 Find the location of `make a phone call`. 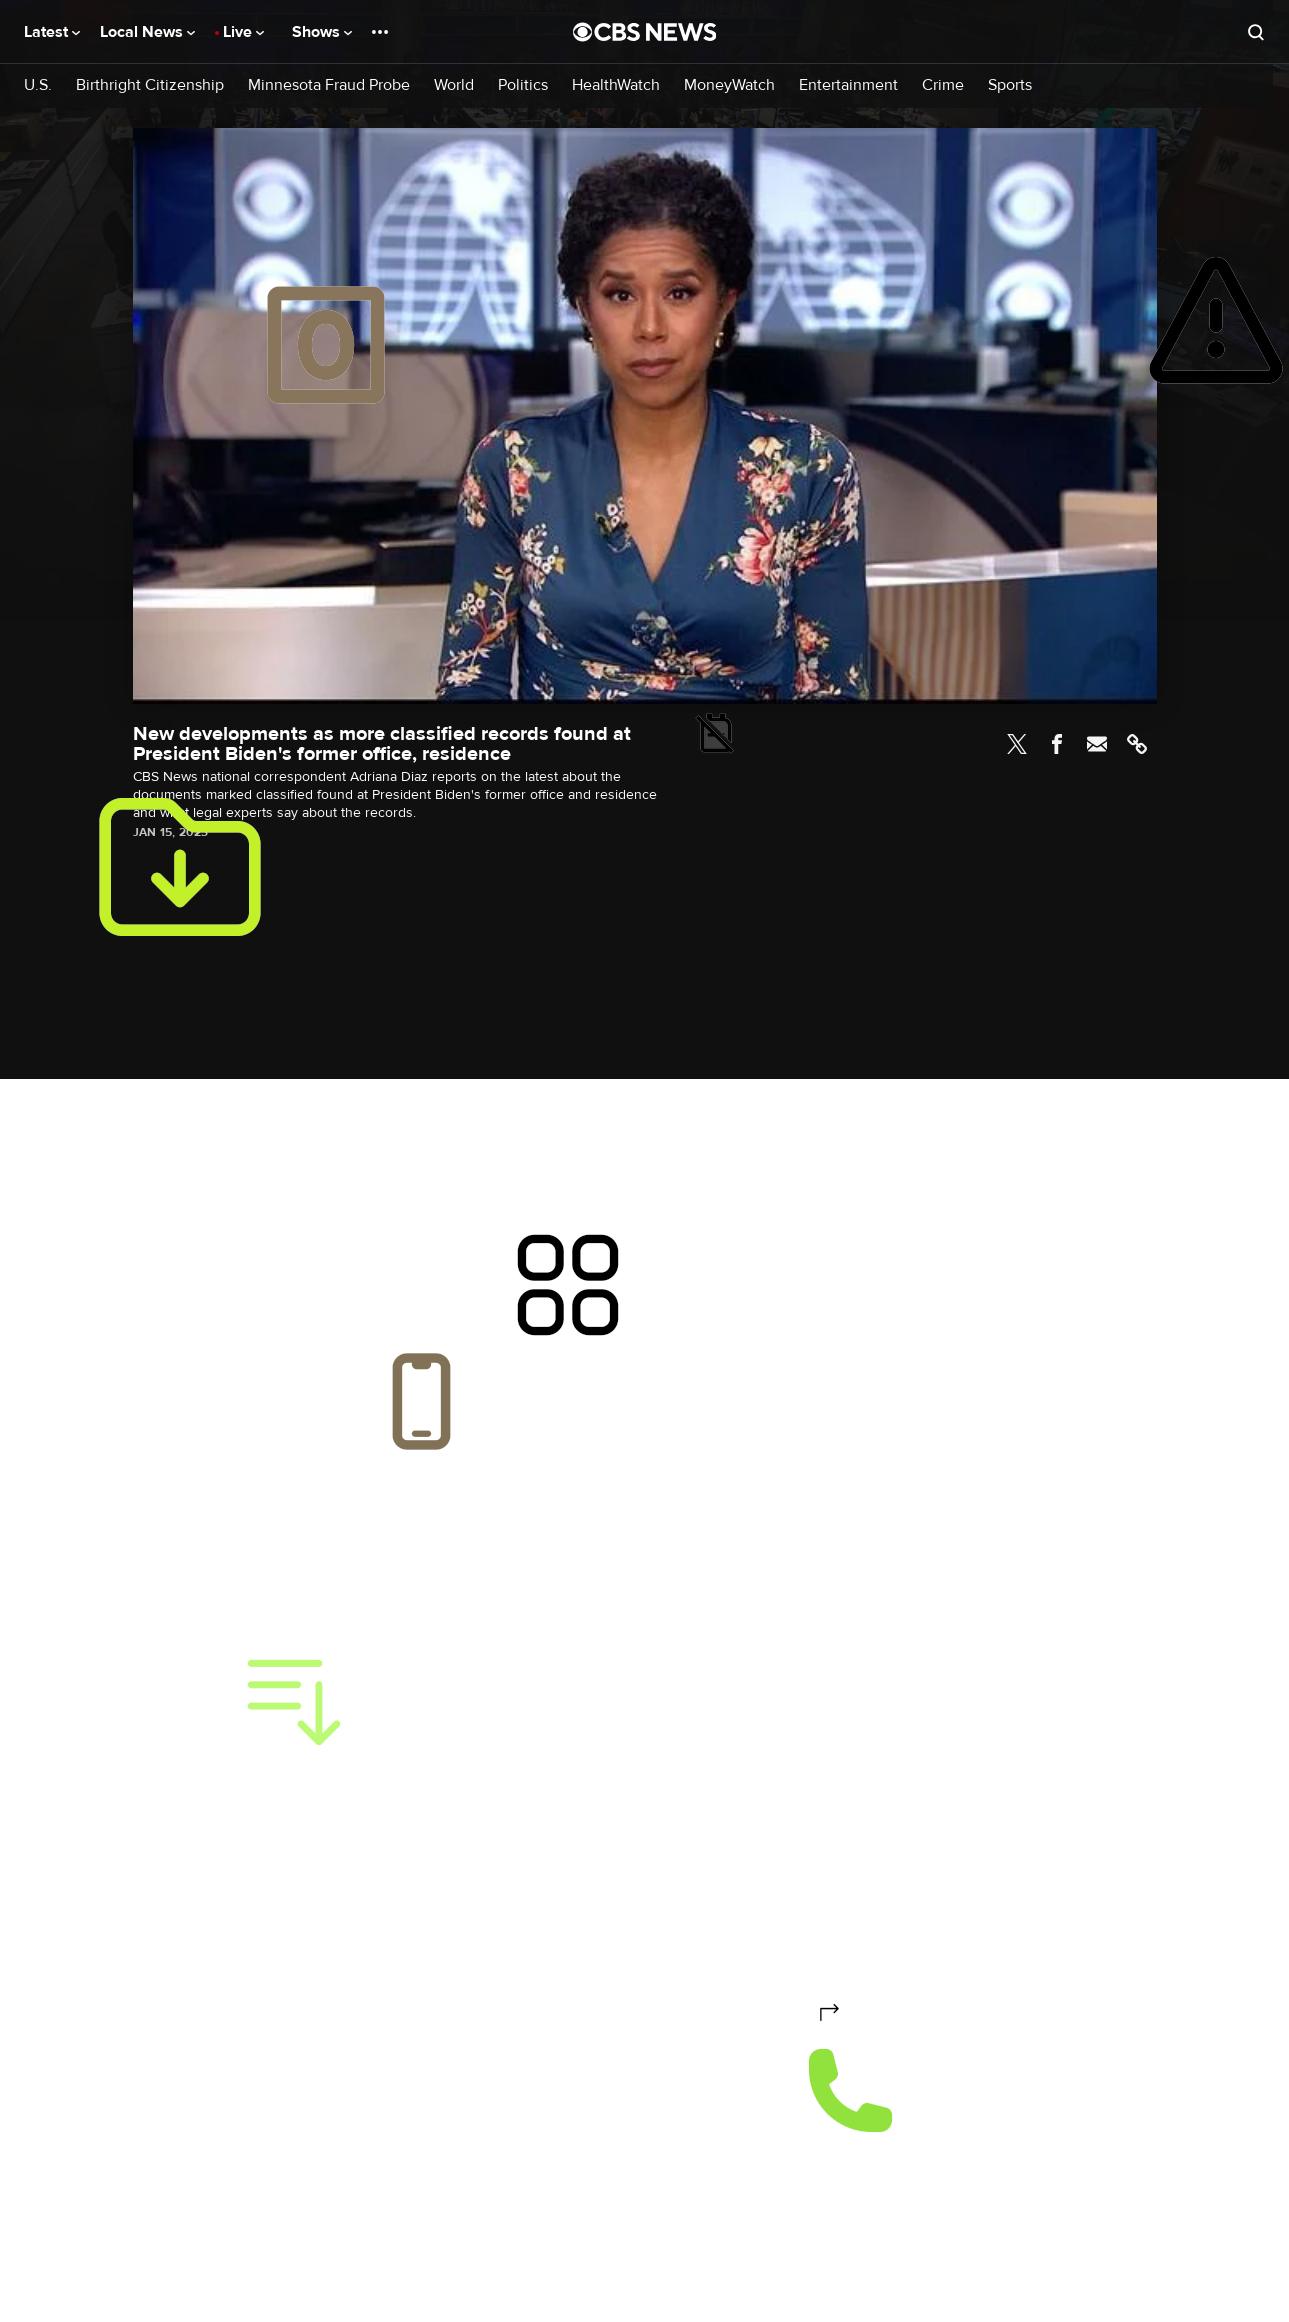

make a phone call is located at coordinates (850, 2090).